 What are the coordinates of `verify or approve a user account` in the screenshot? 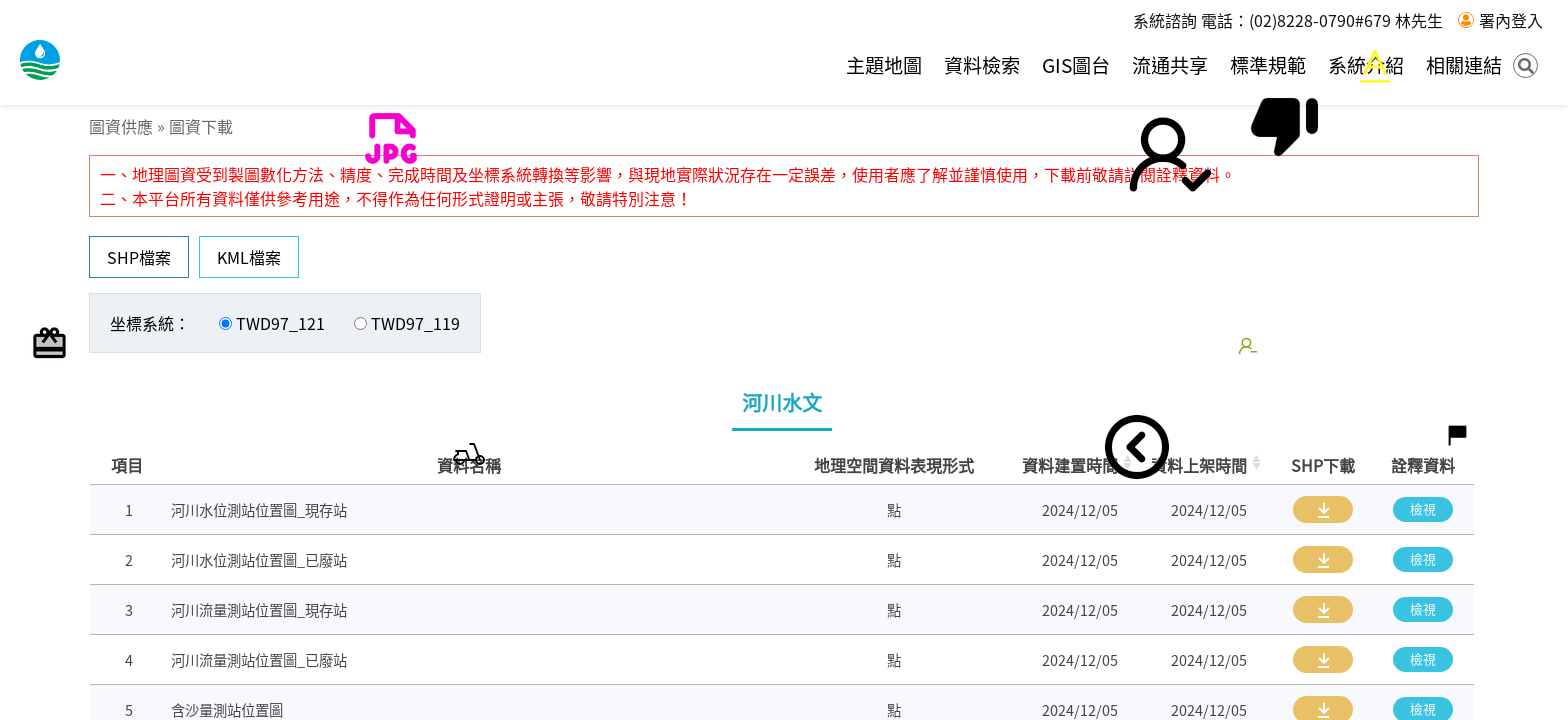 It's located at (1170, 154).